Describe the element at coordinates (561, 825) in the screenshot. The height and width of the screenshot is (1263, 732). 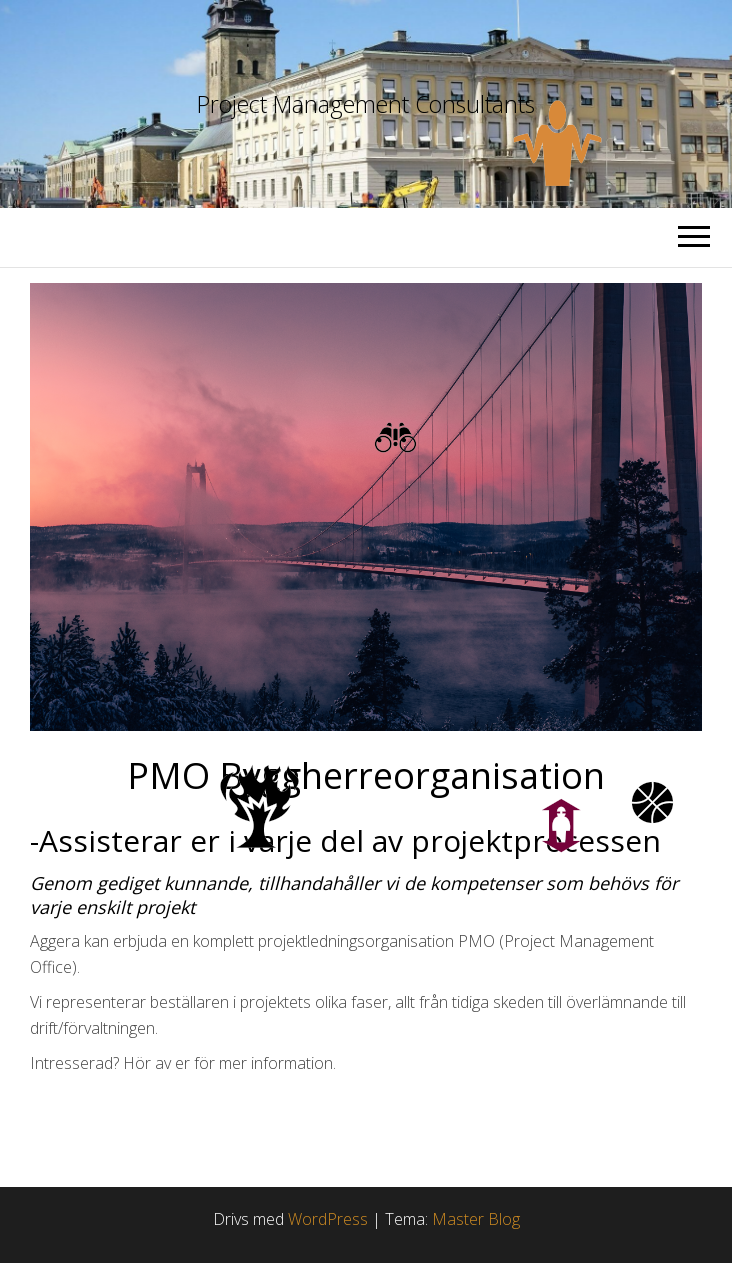
I see `elevator or lift access point` at that location.